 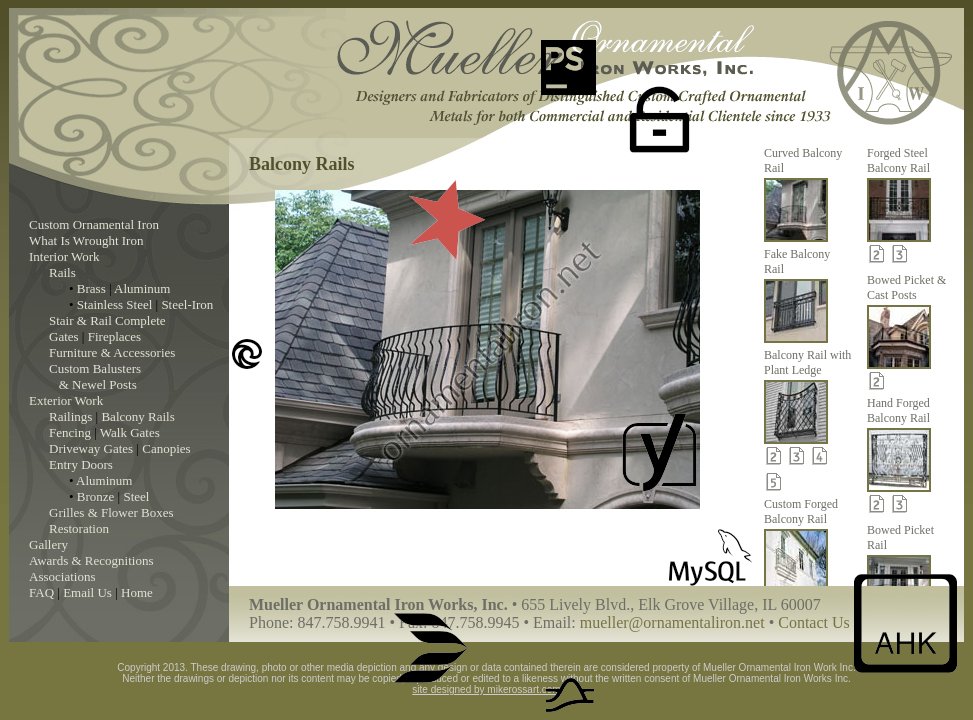 What do you see at coordinates (659, 452) in the screenshot?
I see `yoast SEO plugin logo` at bounding box center [659, 452].